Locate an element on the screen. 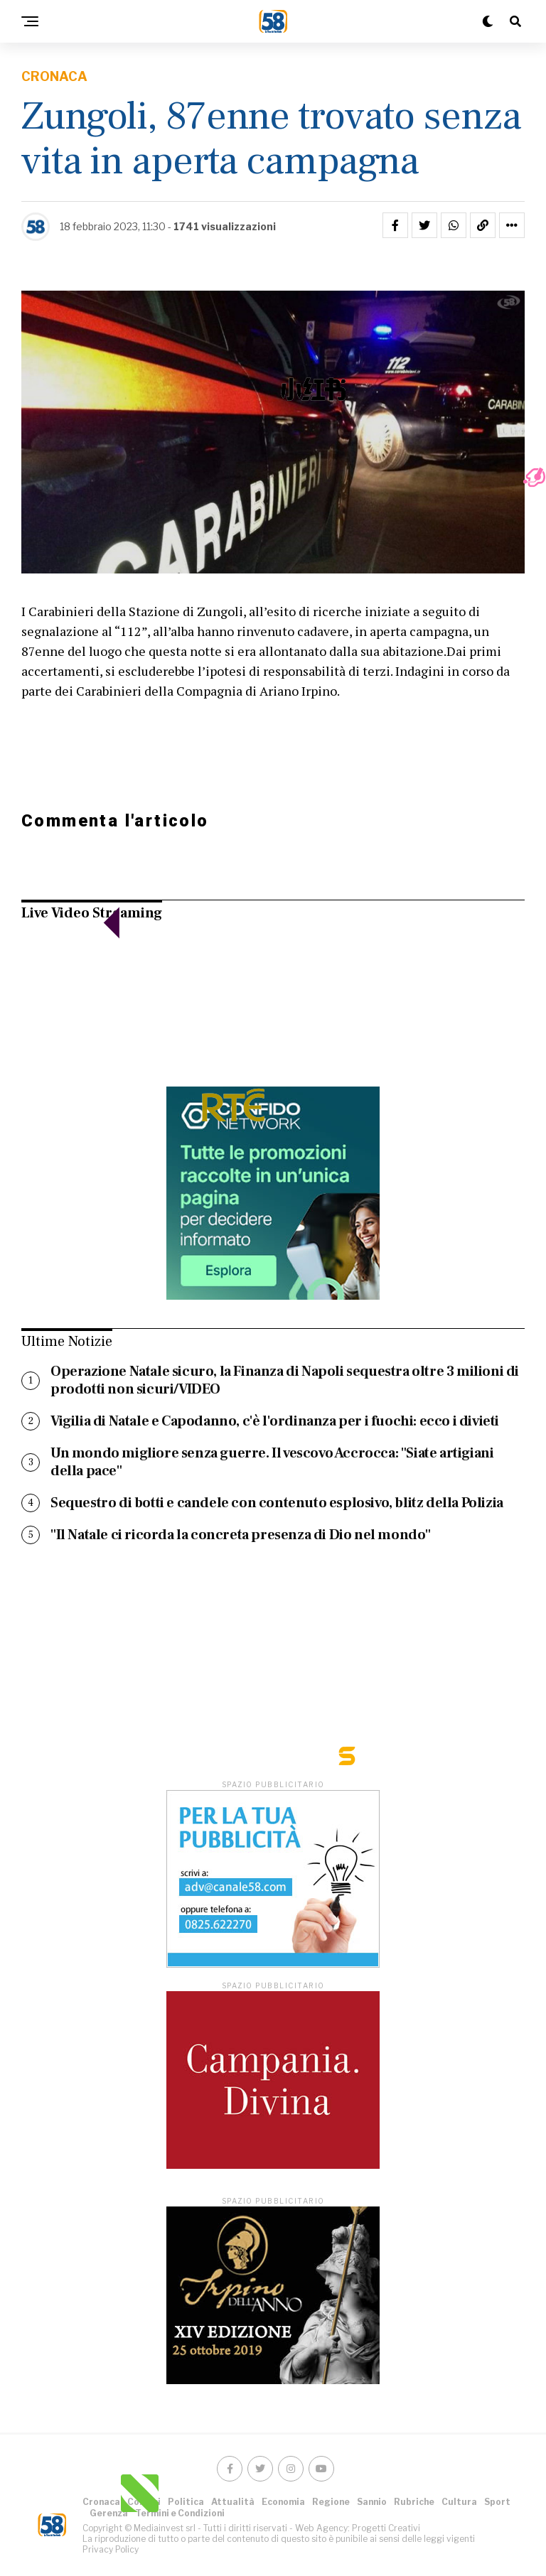  open xiaohongshu app is located at coordinates (313, 389).